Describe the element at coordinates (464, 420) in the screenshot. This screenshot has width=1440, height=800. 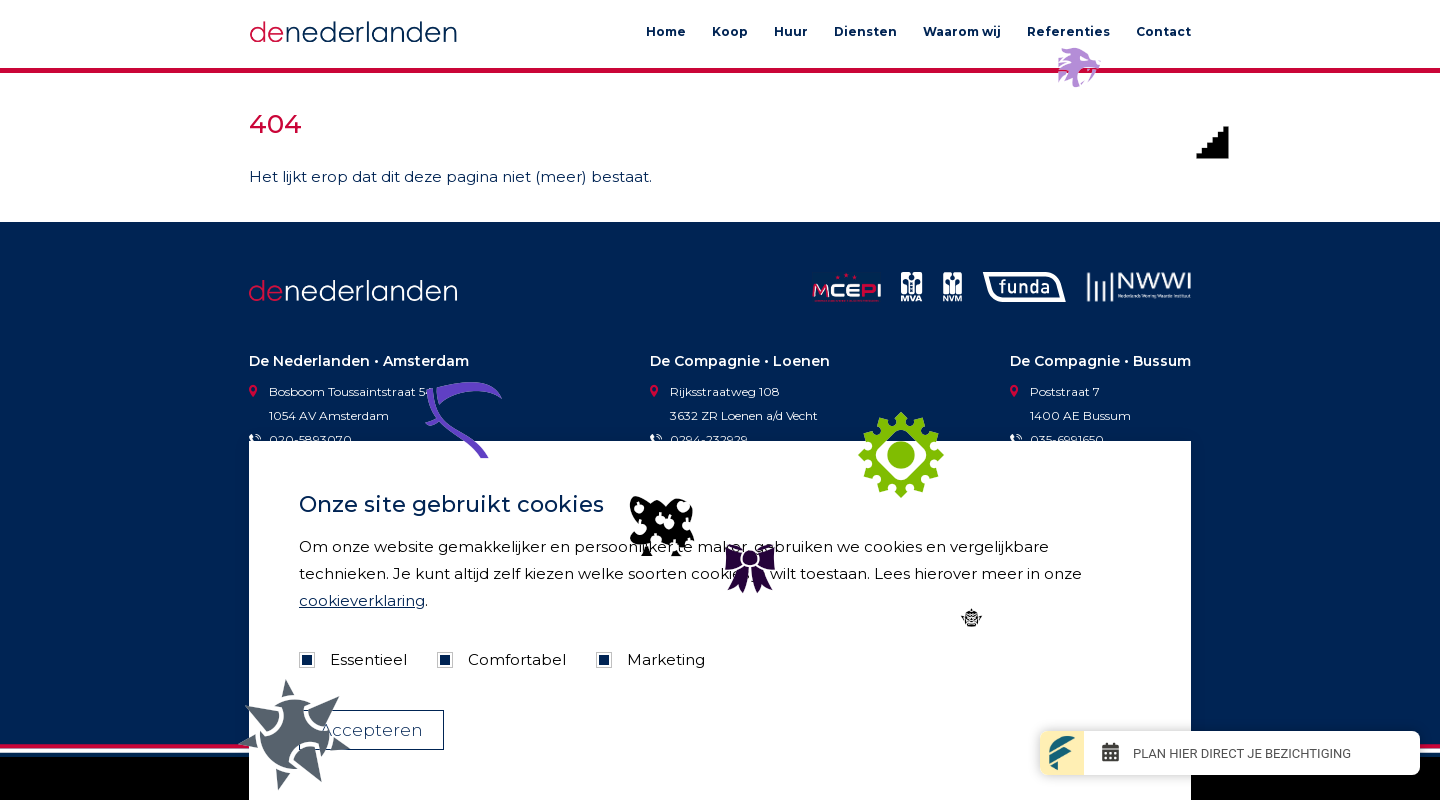
I see `select the scythe weapon or tool` at that location.